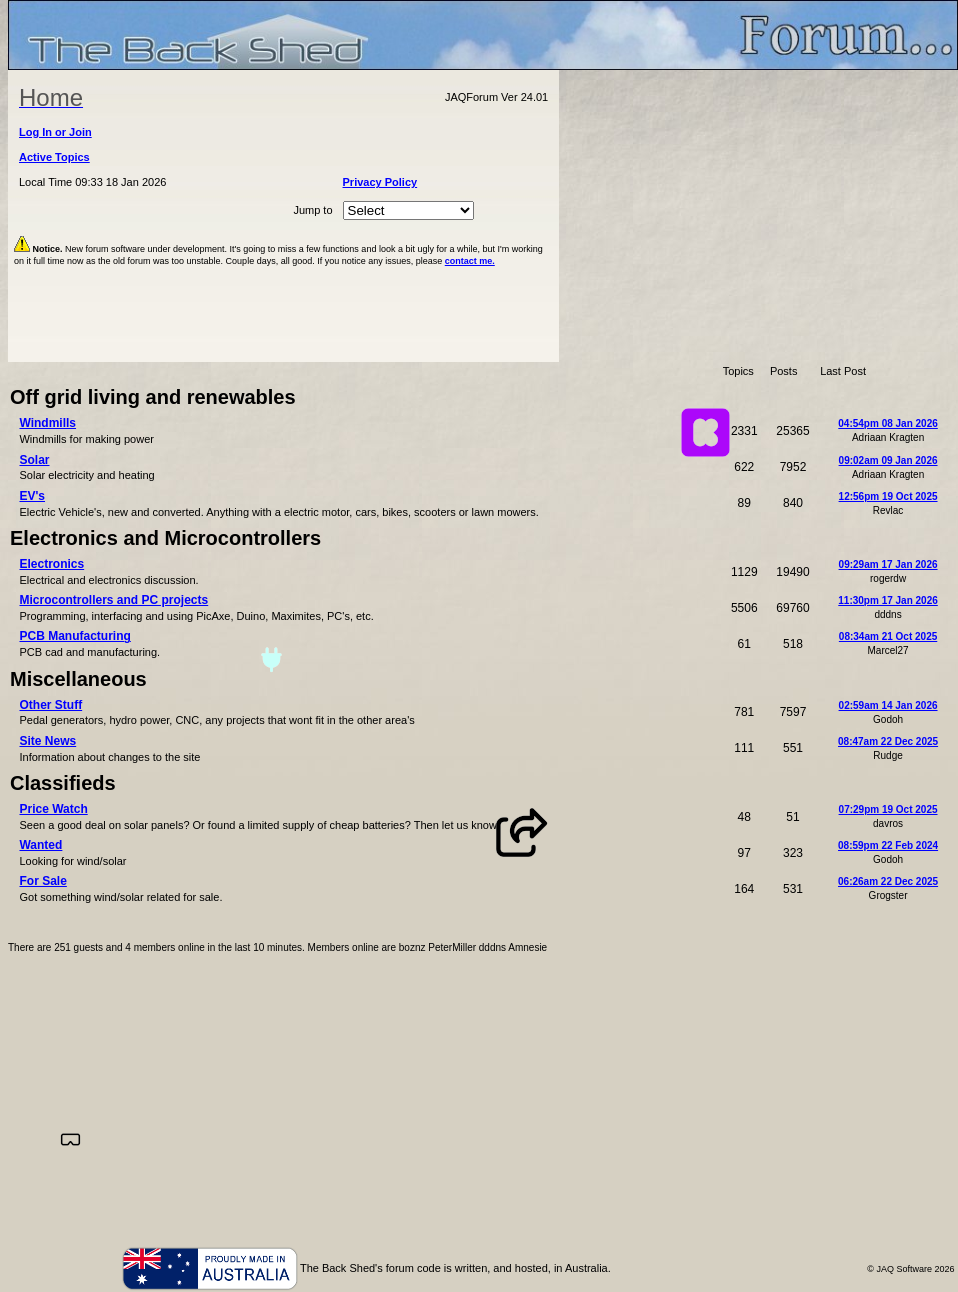  Describe the element at coordinates (271, 660) in the screenshot. I see `connect to power source` at that location.